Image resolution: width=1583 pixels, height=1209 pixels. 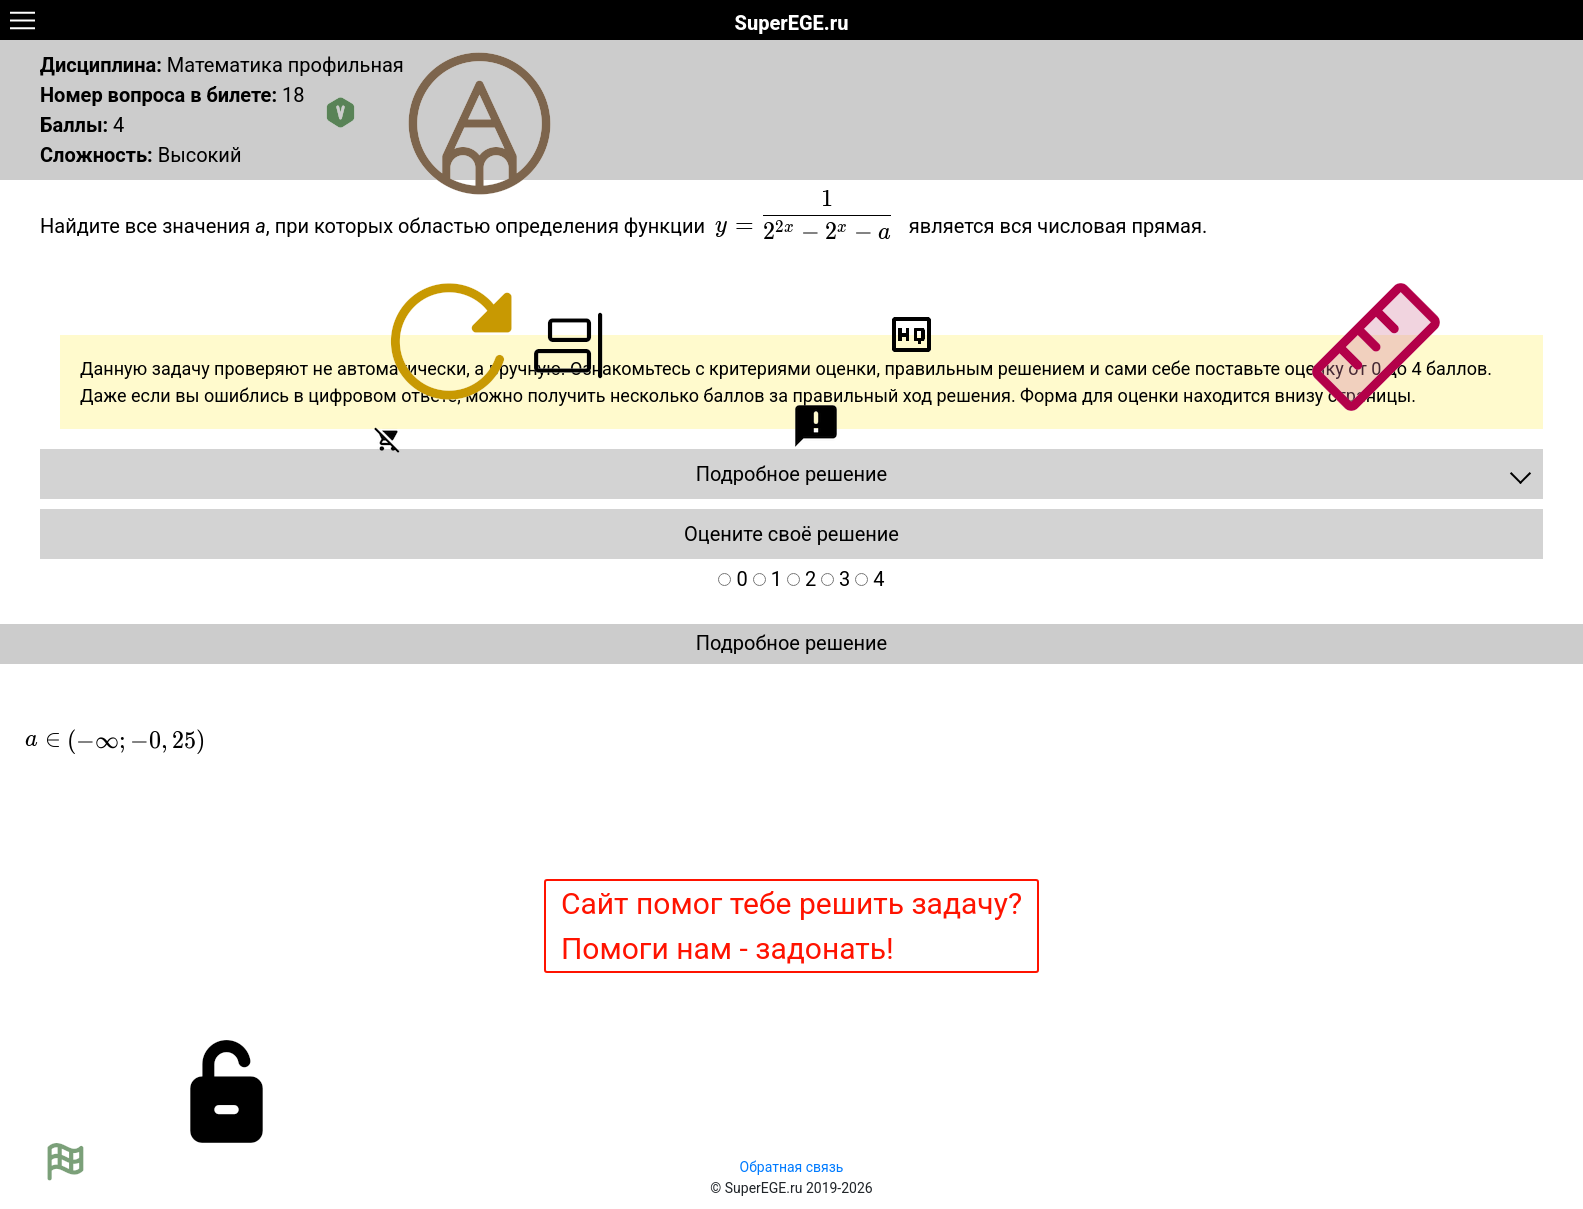 I want to click on edit your profile, so click(x=479, y=123).